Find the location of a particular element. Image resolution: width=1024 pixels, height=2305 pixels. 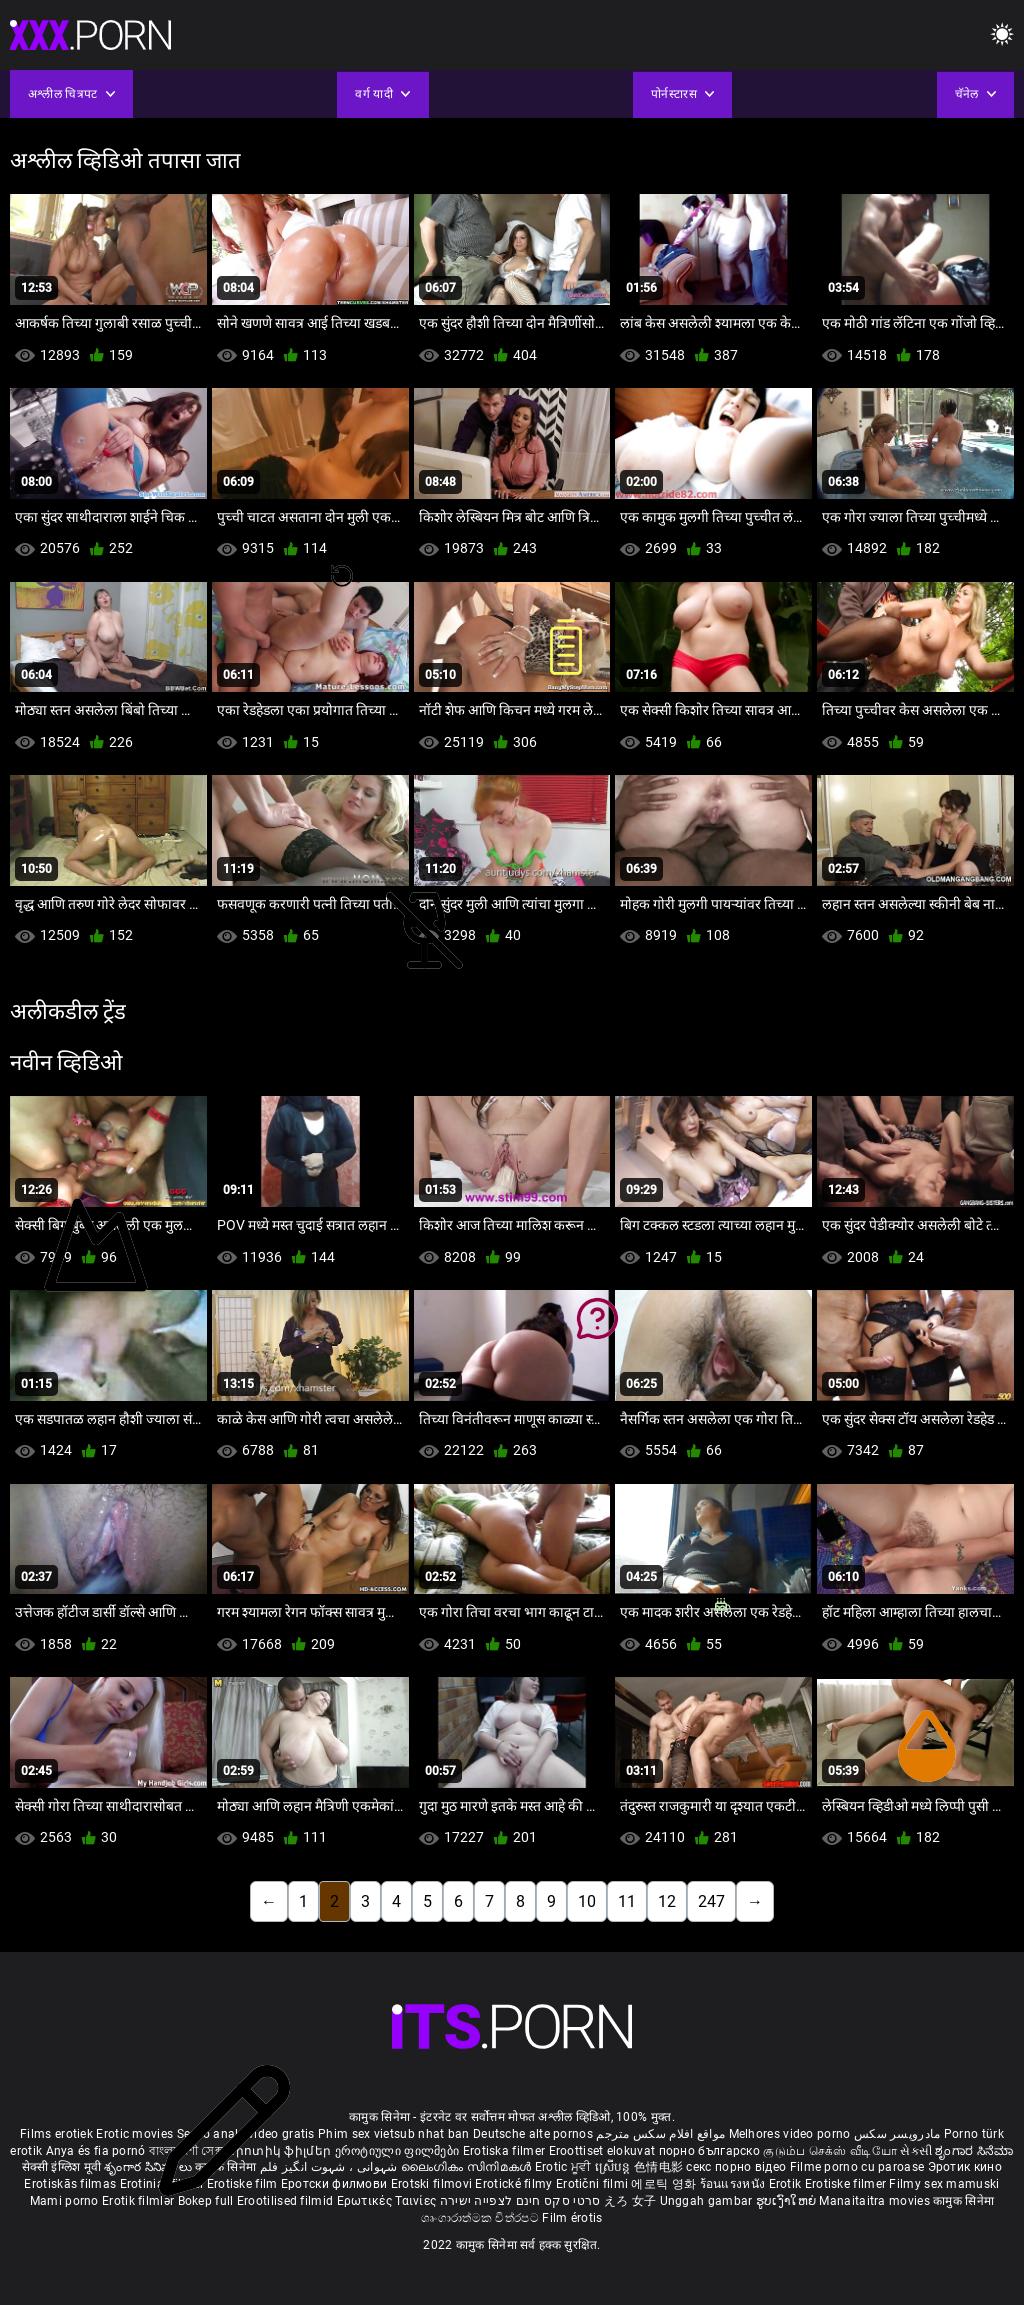

indicates a birthday or celebration is located at coordinates (721, 1604).